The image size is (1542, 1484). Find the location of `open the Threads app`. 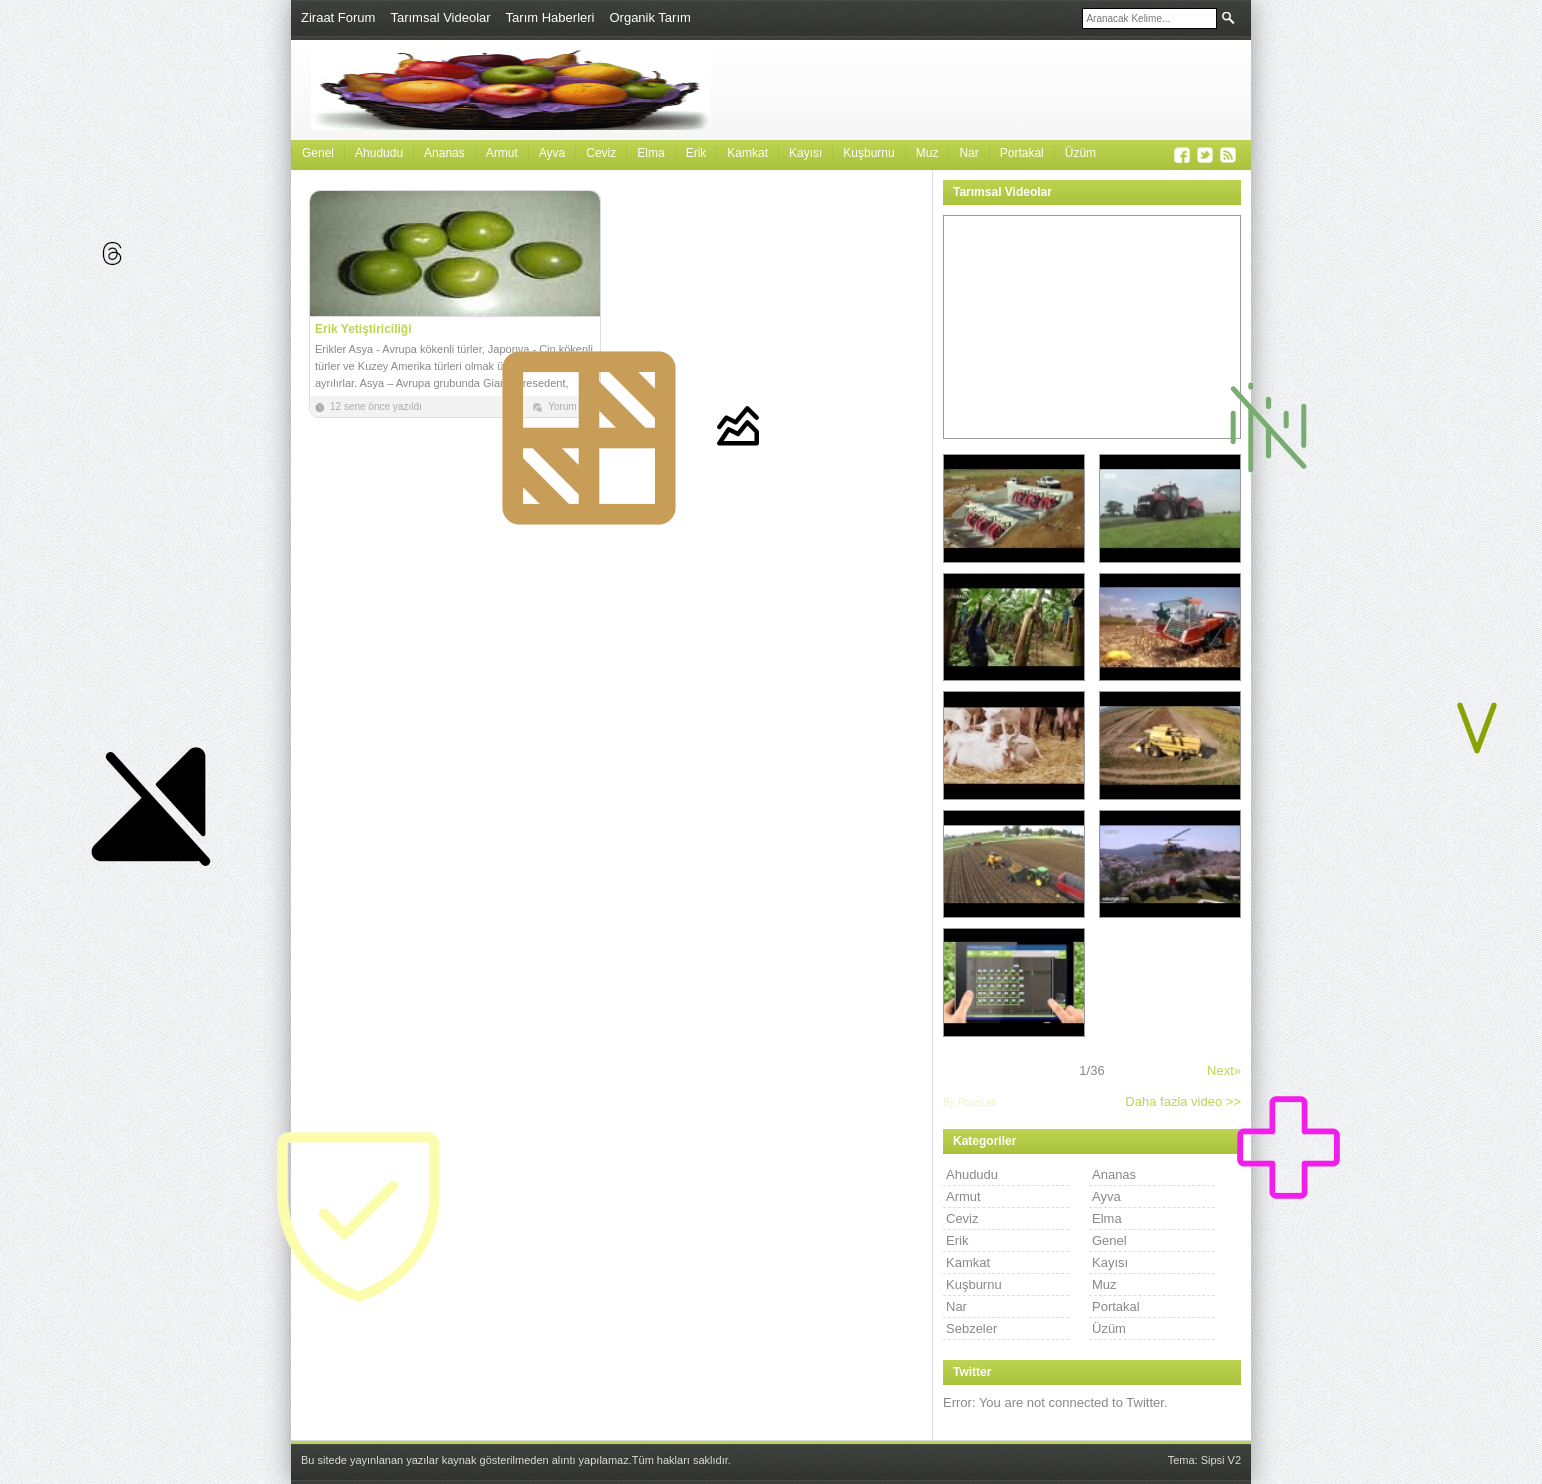

open the Threads app is located at coordinates (112, 253).